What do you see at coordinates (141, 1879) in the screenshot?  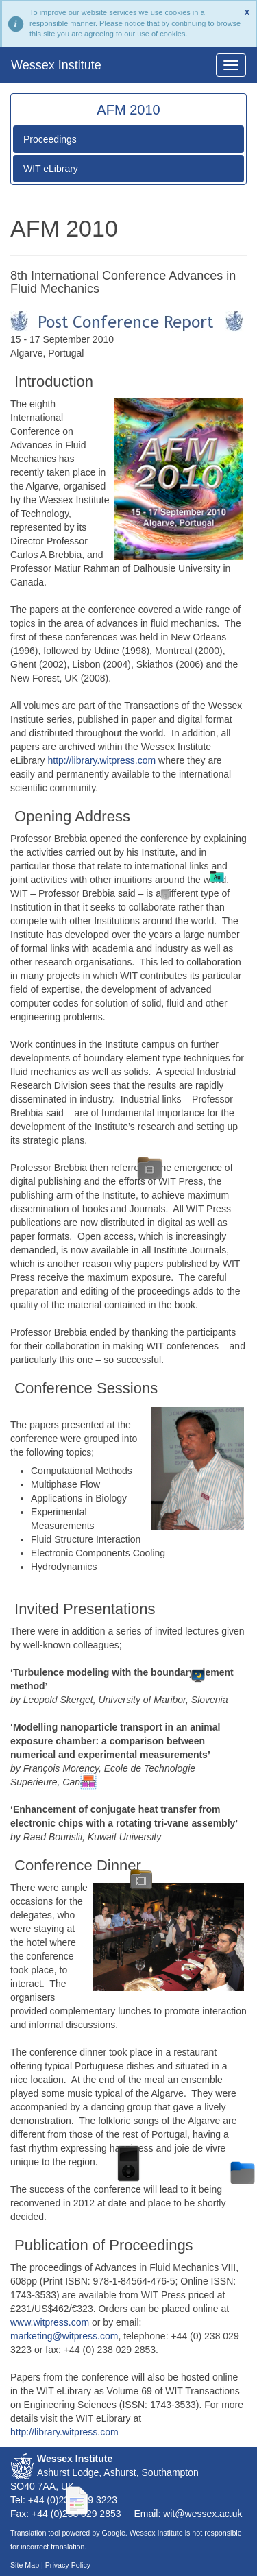 I see `open videos folder` at bounding box center [141, 1879].